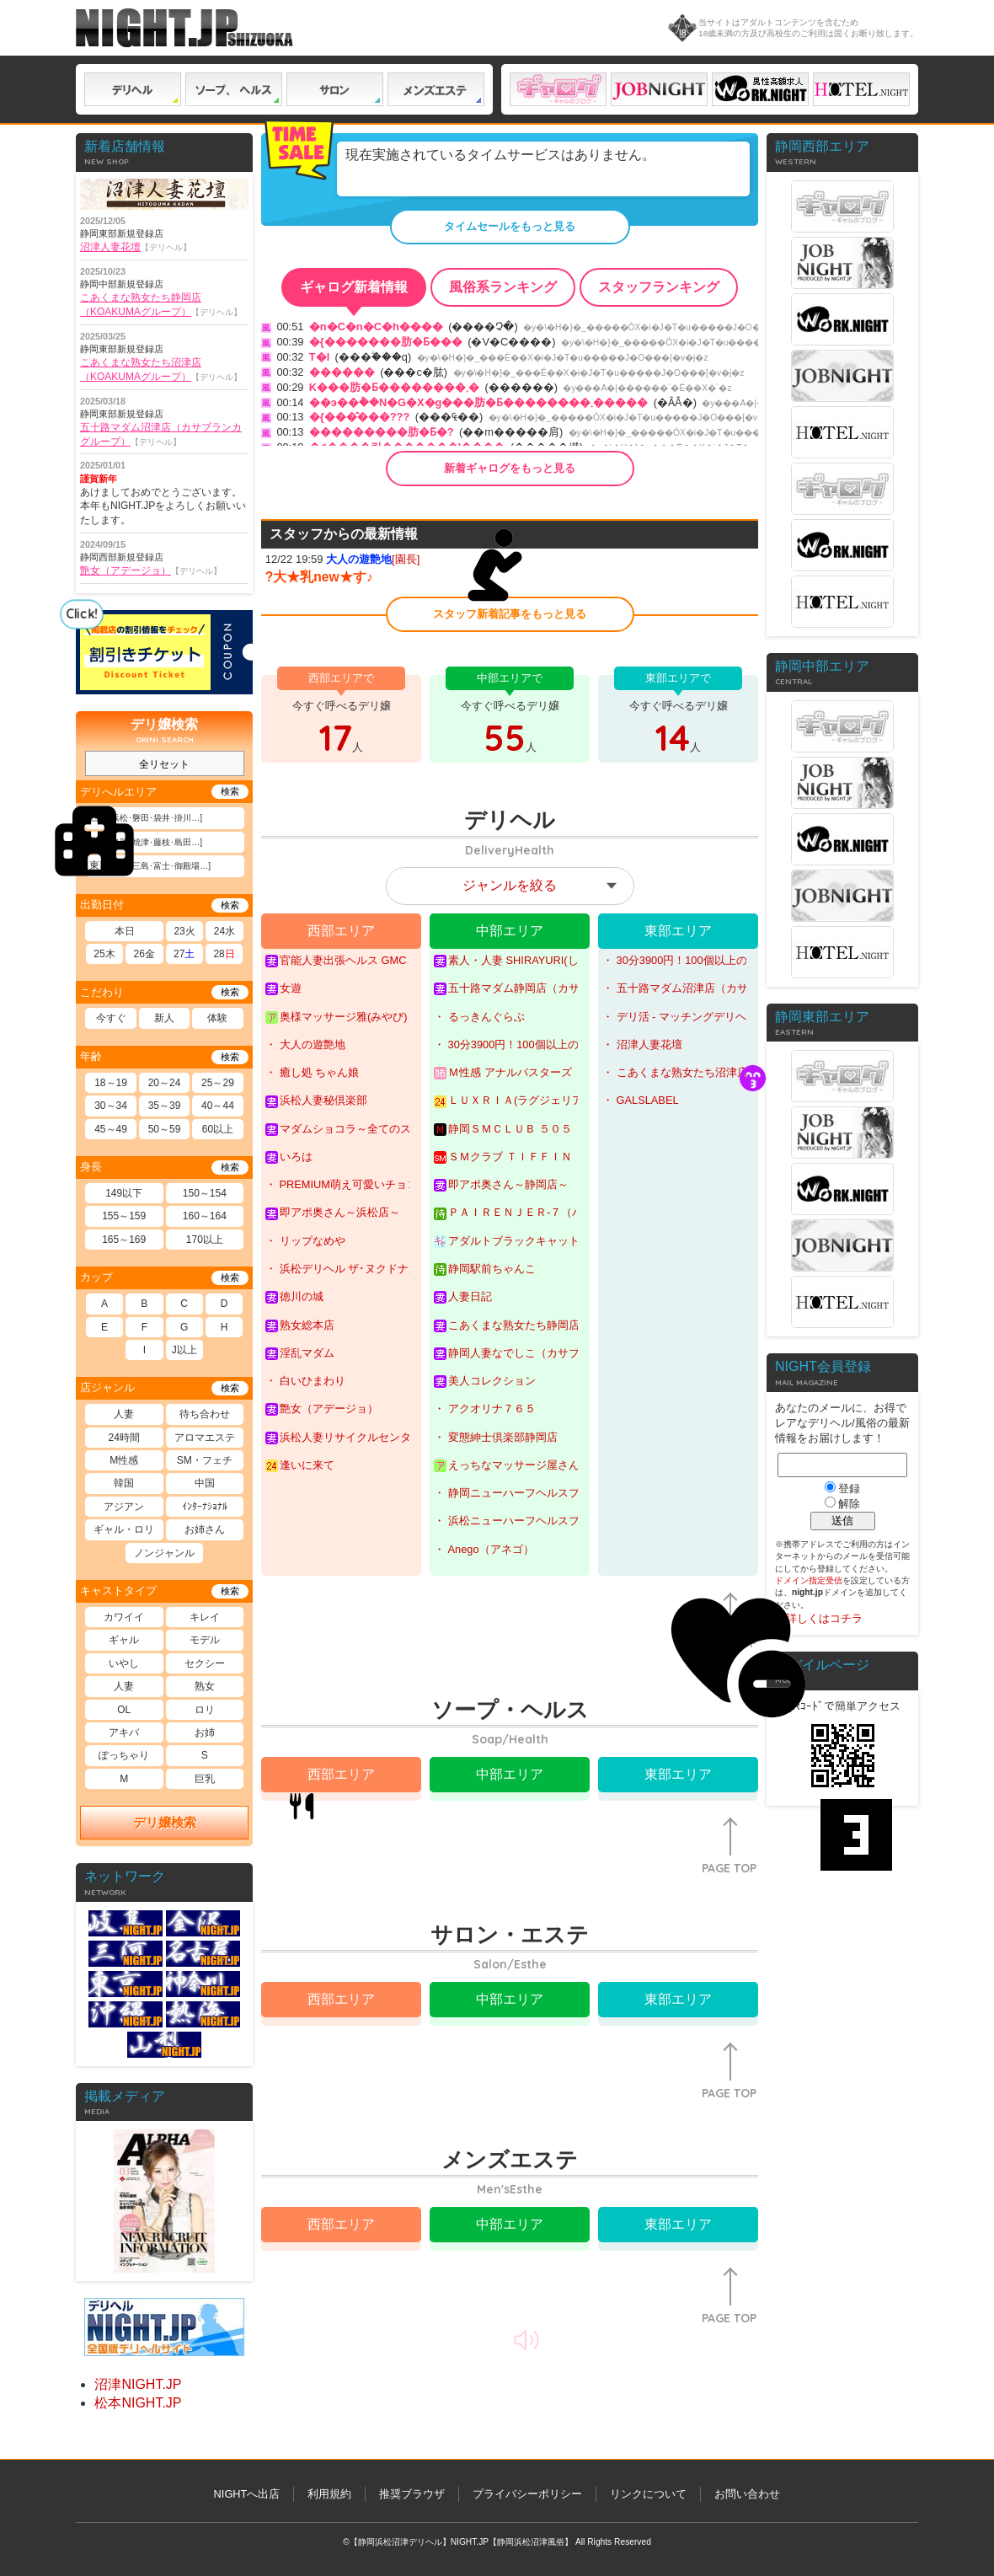 The image size is (994, 2576). Describe the element at coordinates (494, 565) in the screenshot. I see `access prayer or meditation features` at that location.